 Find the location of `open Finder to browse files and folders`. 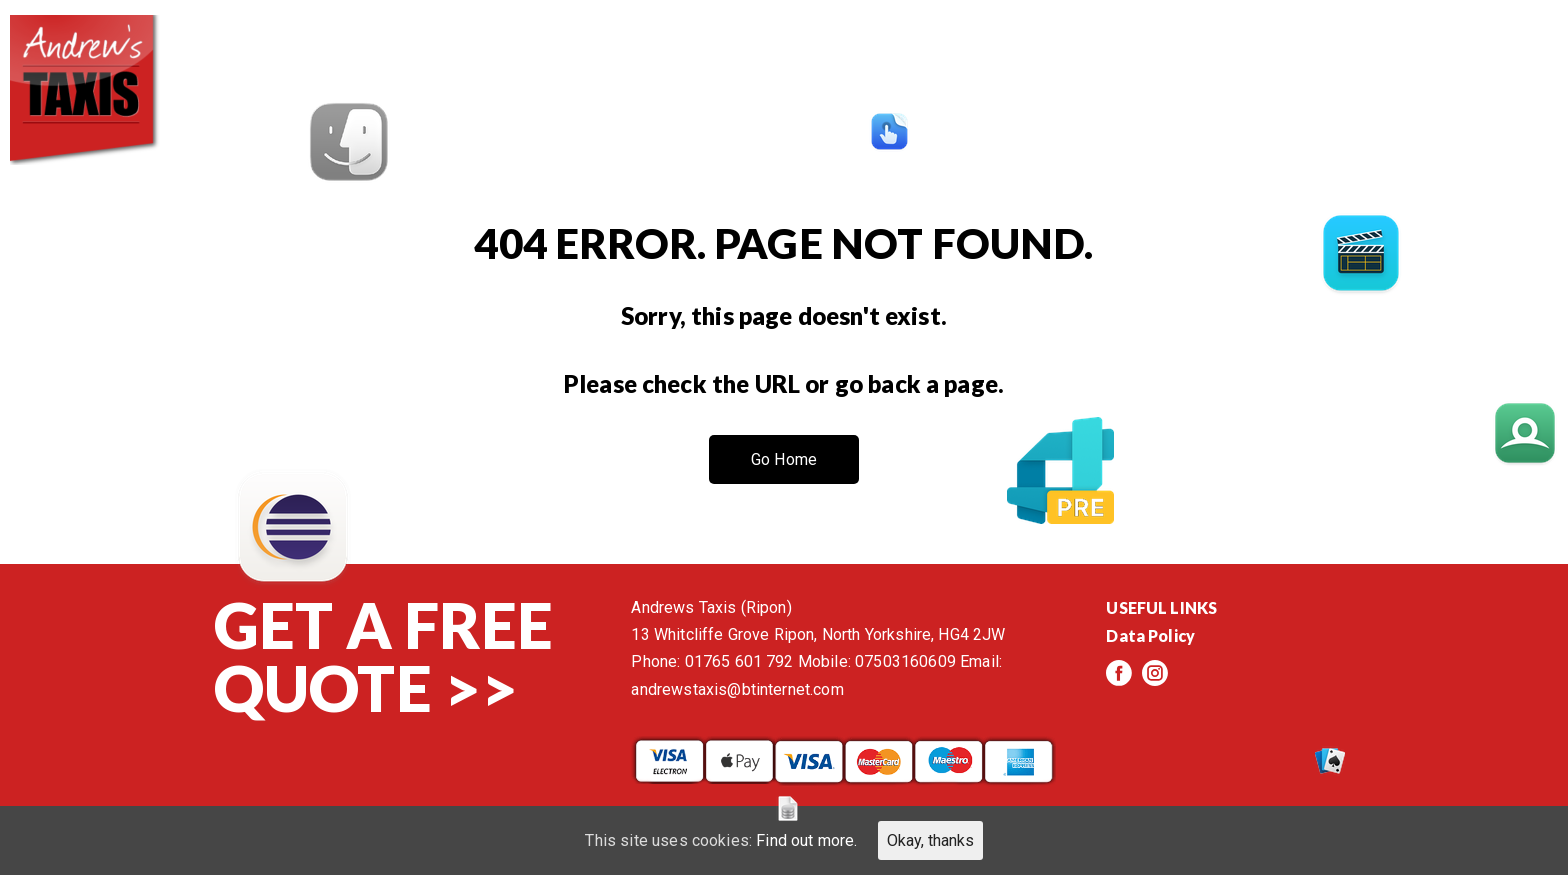

open Finder to browse files and folders is located at coordinates (349, 142).